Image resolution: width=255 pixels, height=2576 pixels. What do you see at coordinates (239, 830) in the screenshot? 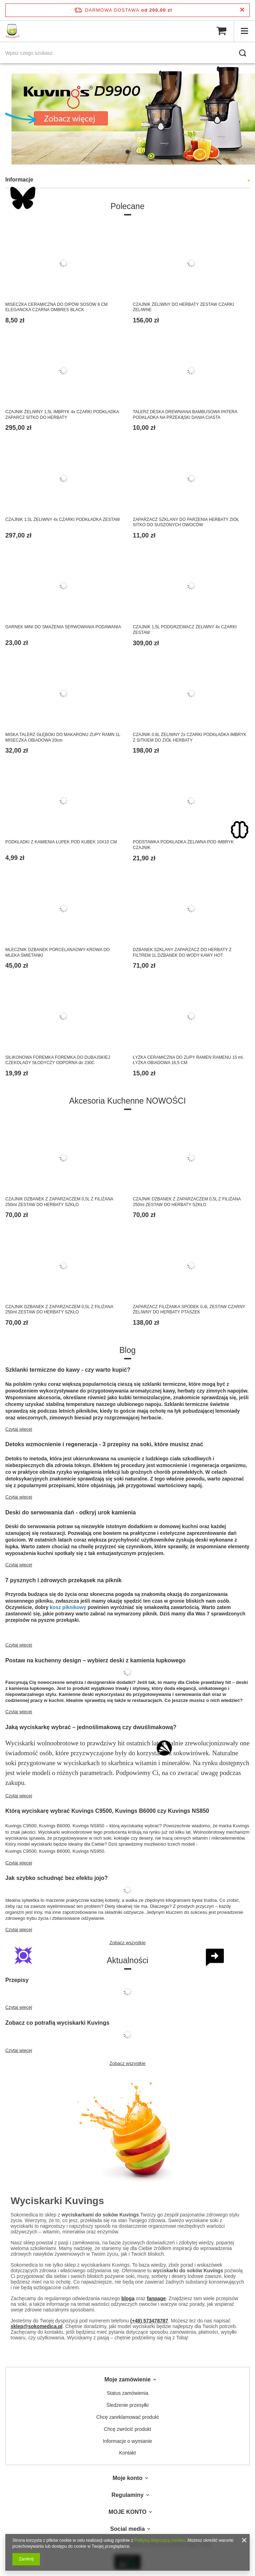
I see `access AI or machine learning features` at bounding box center [239, 830].